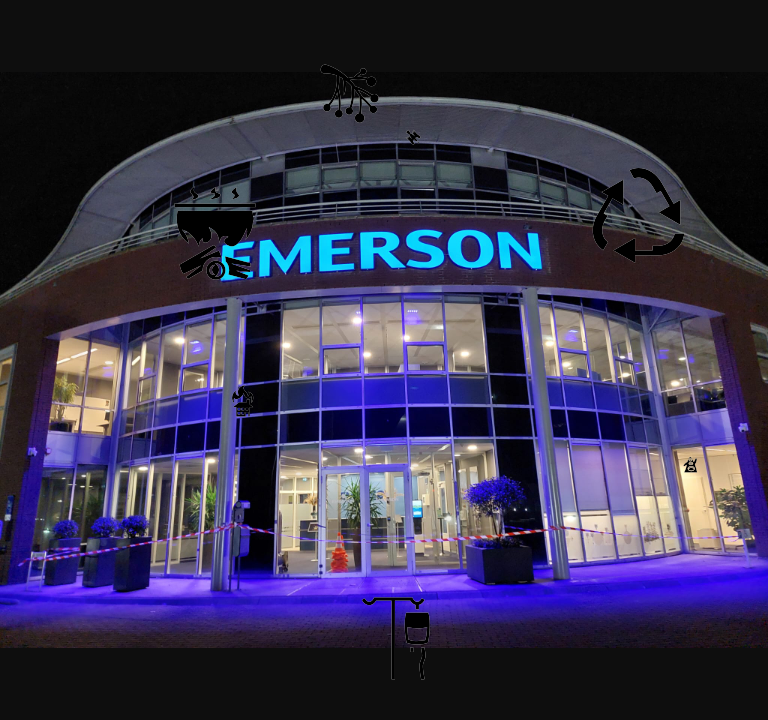 Image resolution: width=768 pixels, height=720 pixels. Describe the element at coordinates (215, 233) in the screenshot. I see `access camp cooking or outdoor recipes` at that location.